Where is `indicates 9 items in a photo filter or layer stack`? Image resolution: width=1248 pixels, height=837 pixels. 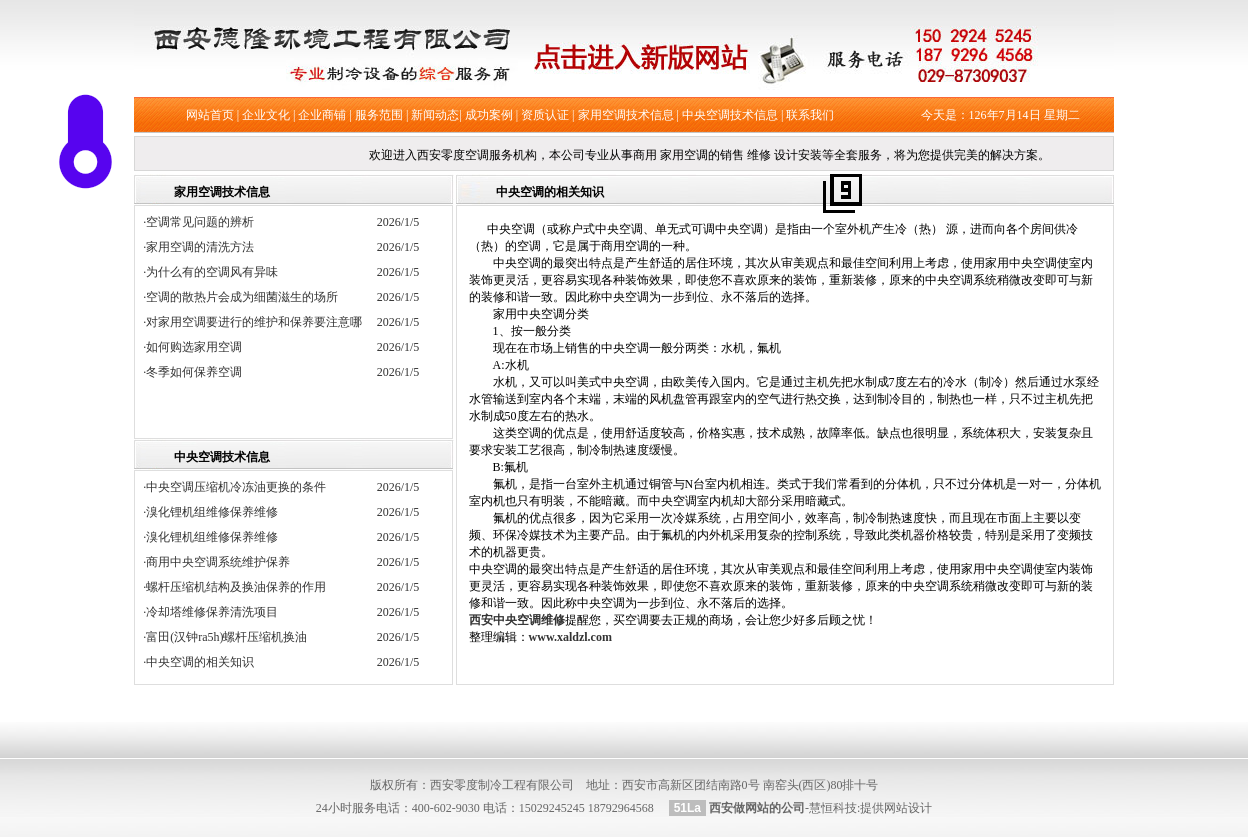
indicates 9 items in a photo filter or layer stack is located at coordinates (842, 193).